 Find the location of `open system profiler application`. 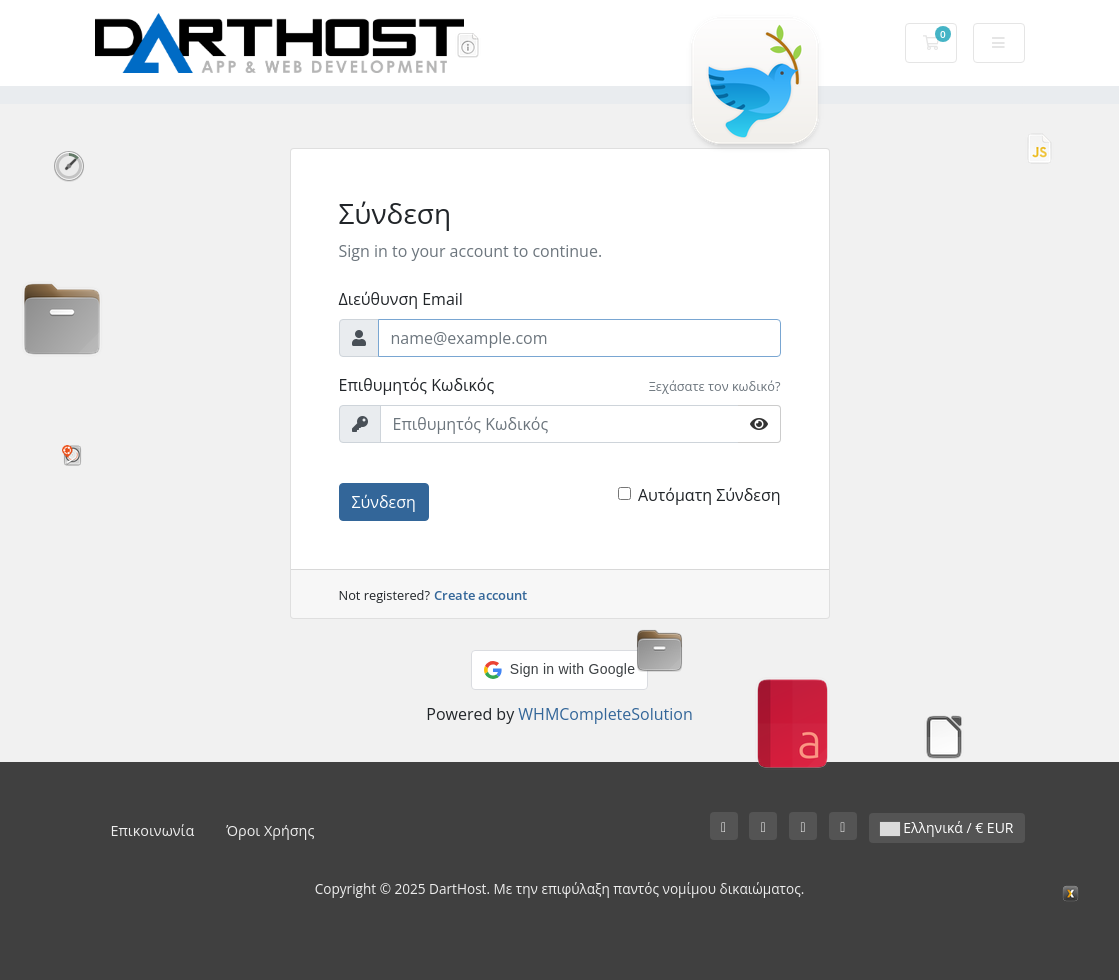

open system profiler application is located at coordinates (69, 166).